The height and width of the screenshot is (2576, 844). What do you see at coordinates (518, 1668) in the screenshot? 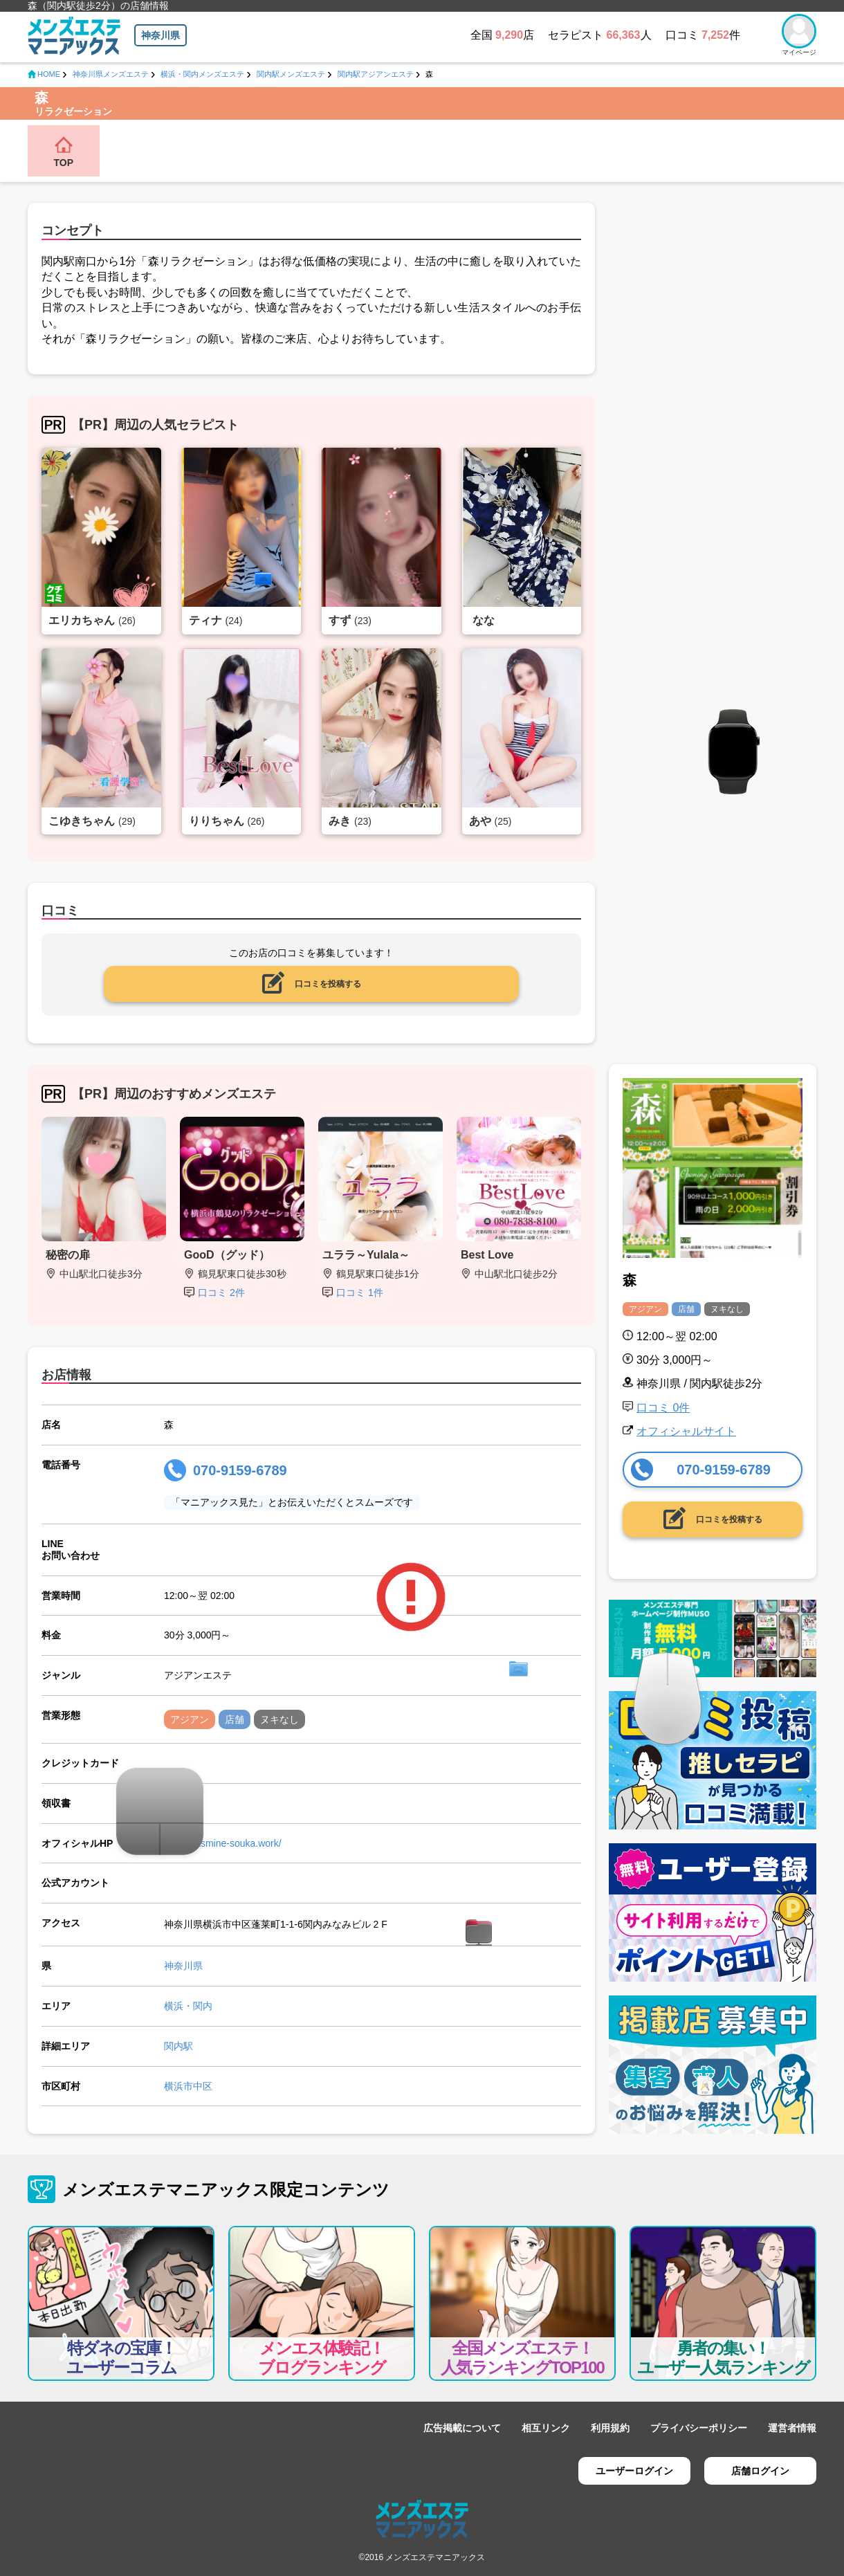
I see `open desktop folder` at bounding box center [518, 1668].